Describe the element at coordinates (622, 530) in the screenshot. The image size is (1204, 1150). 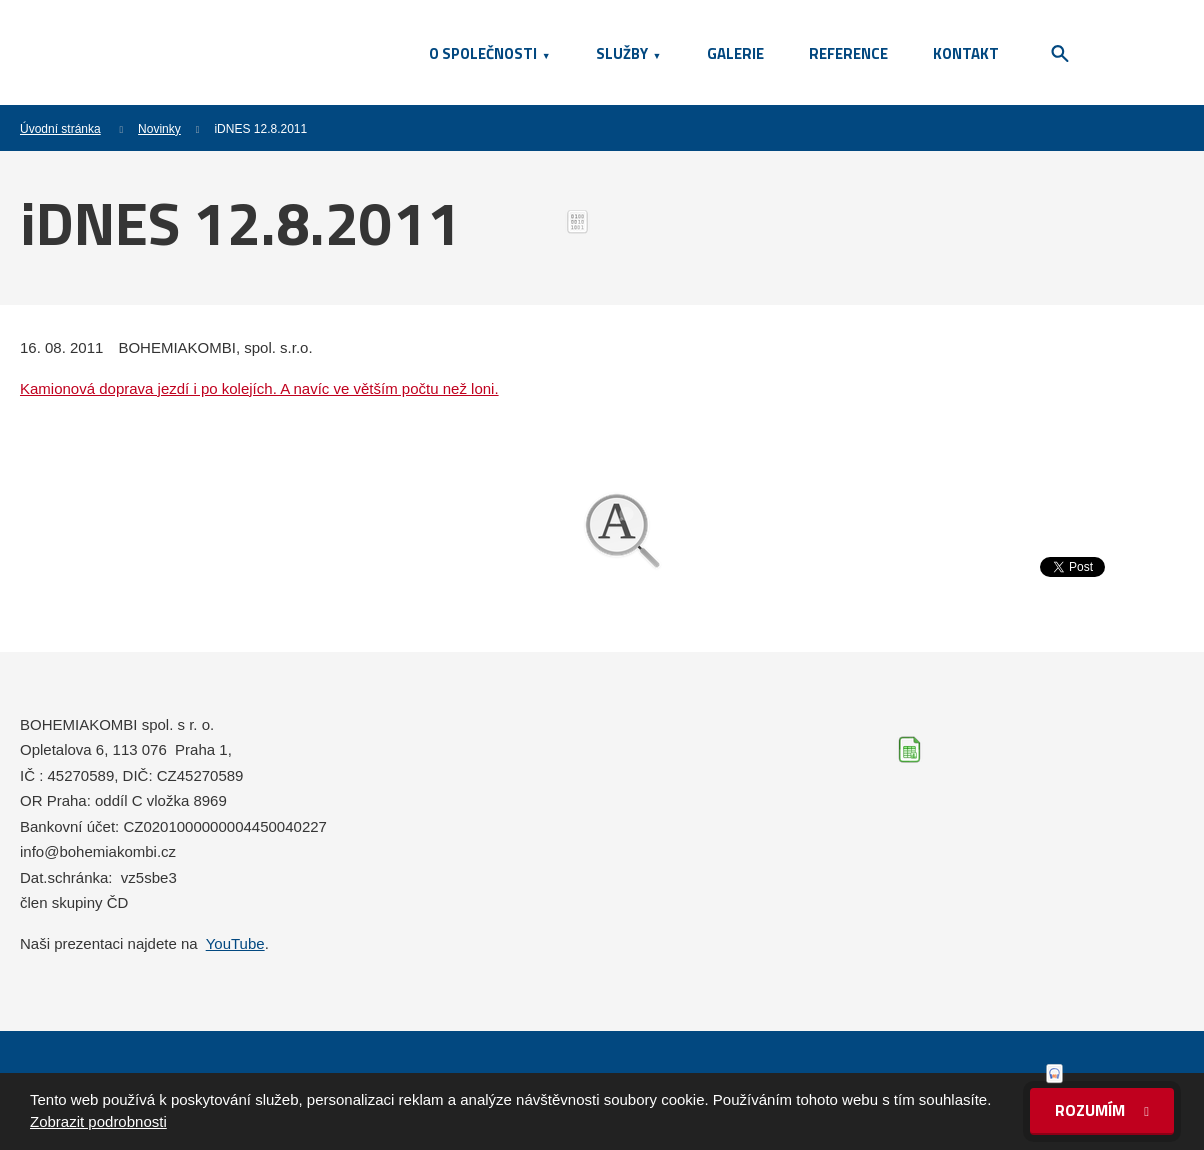
I see `search for text or content` at that location.